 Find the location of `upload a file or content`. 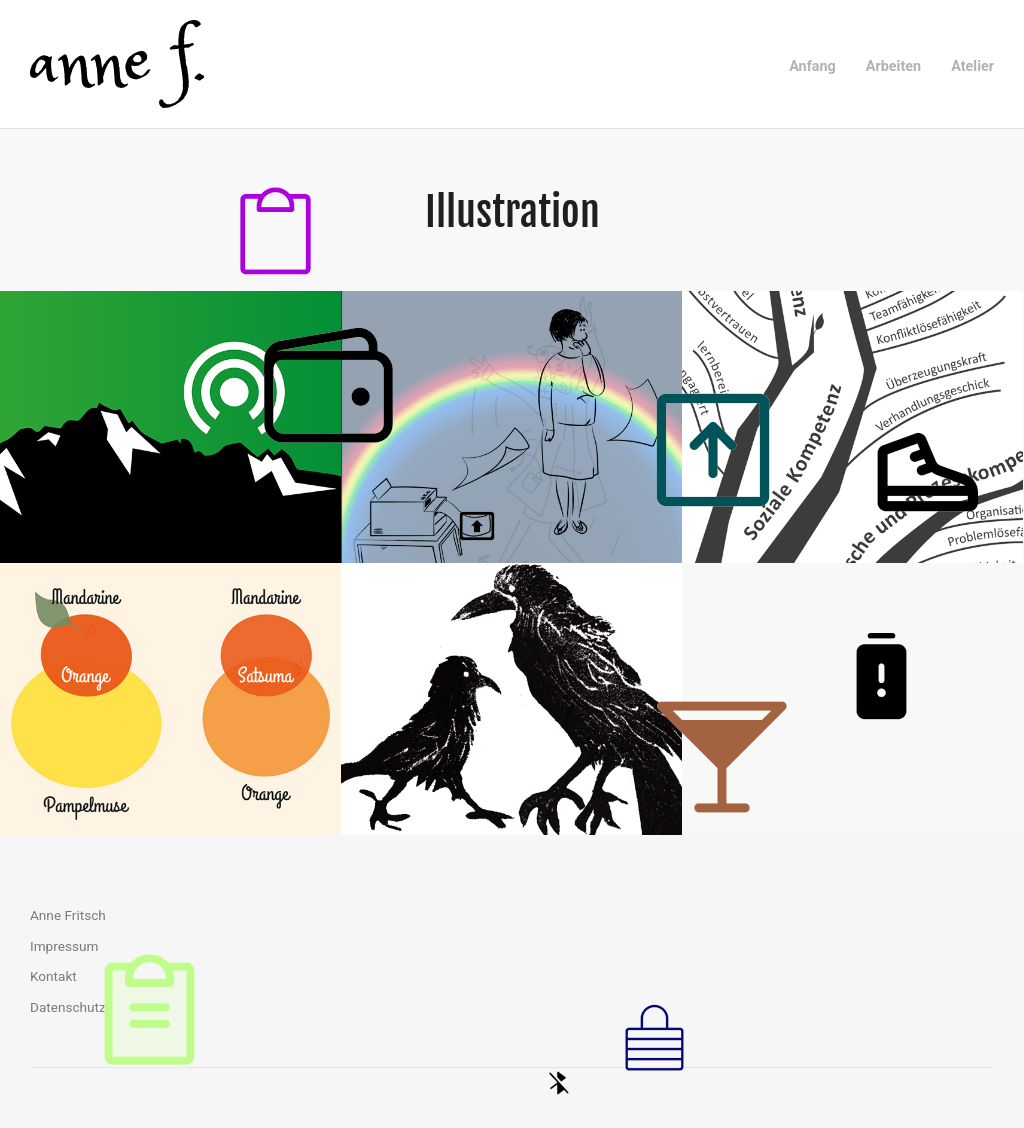

upload a file or content is located at coordinates (713, 450).